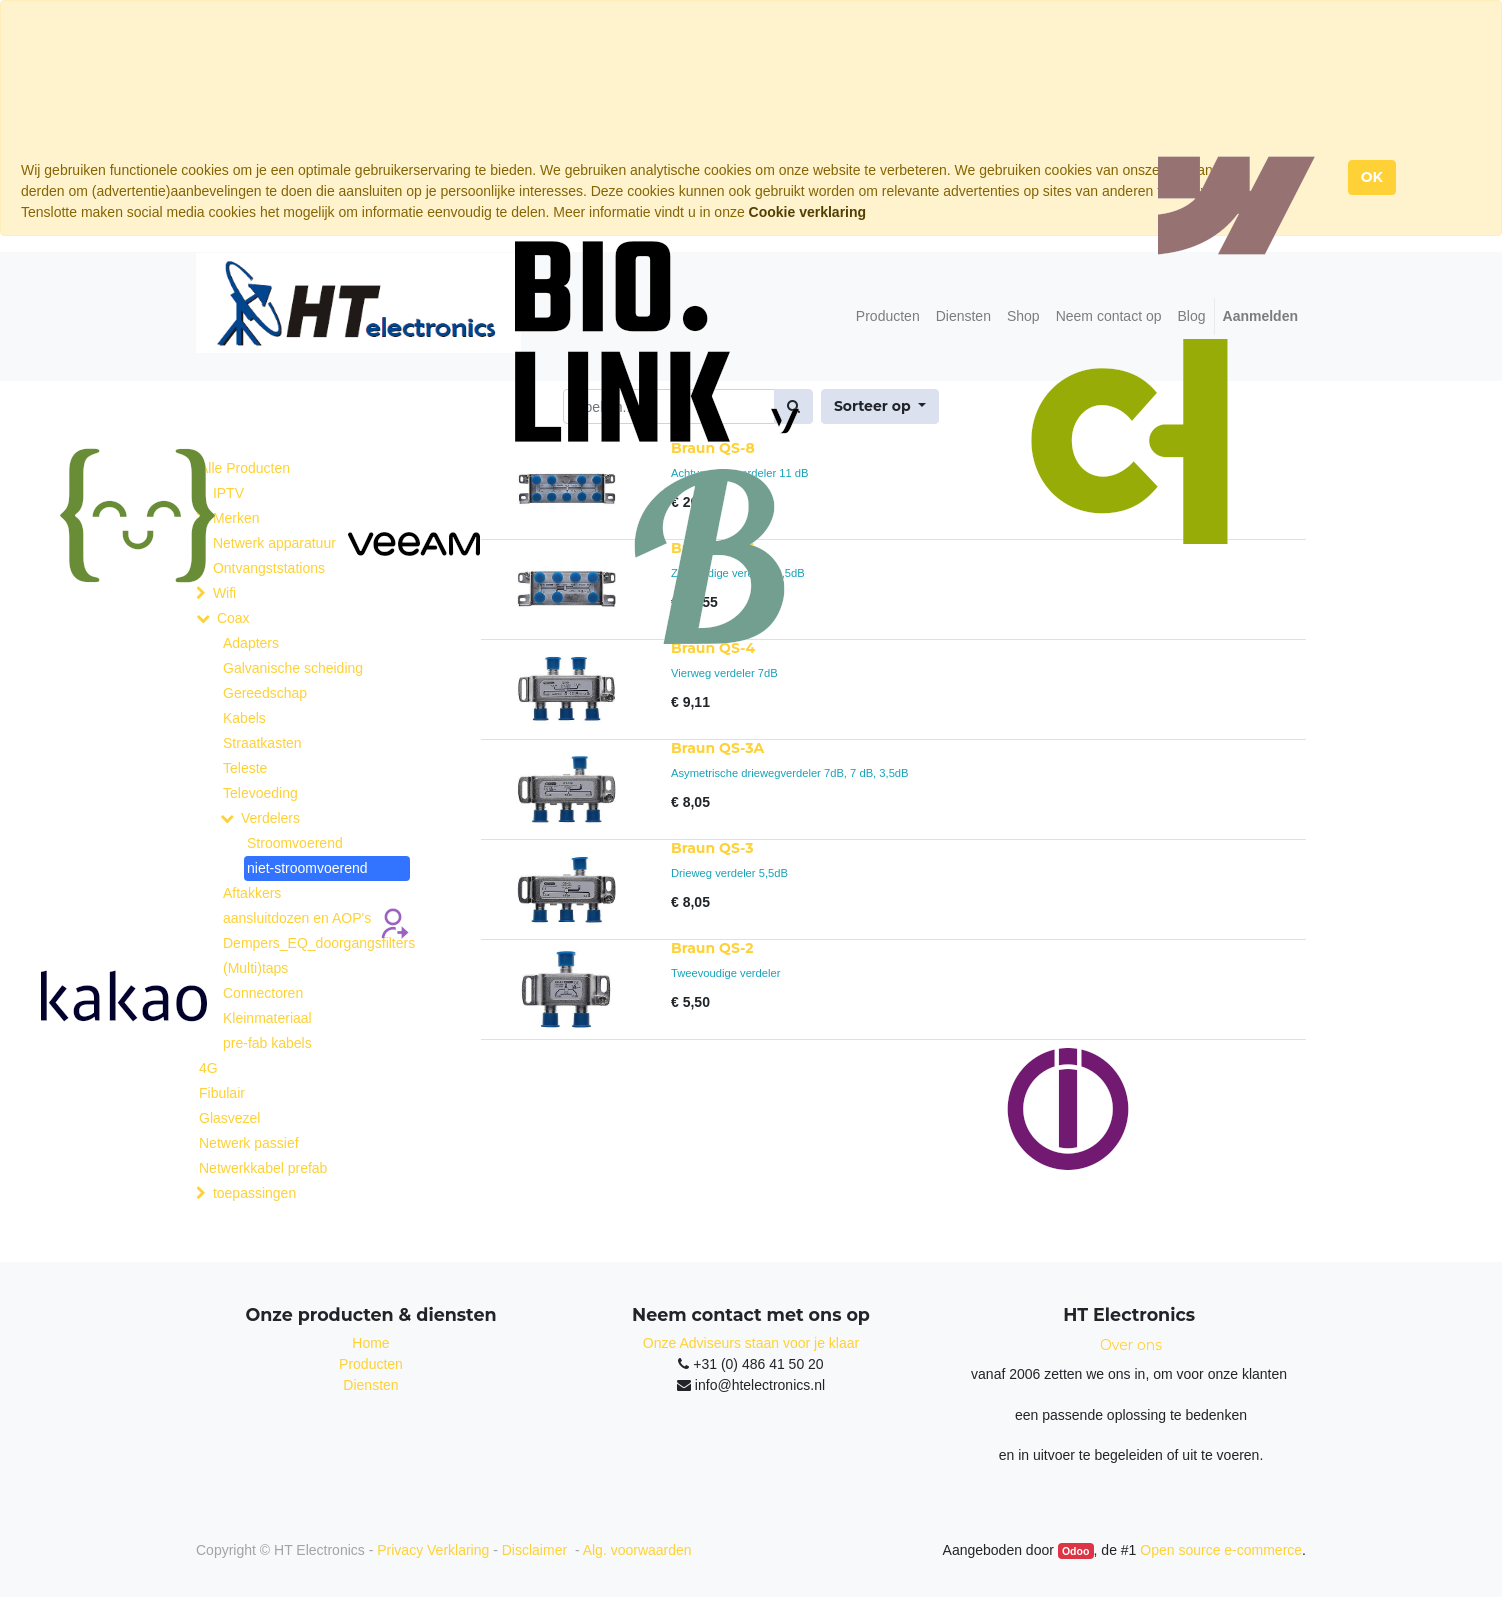 The width and height of the screenshot is (1502, 1597). Describe the element at coordinates (414, 544) in the screenshot. I see `Veeam company logo` at that location.